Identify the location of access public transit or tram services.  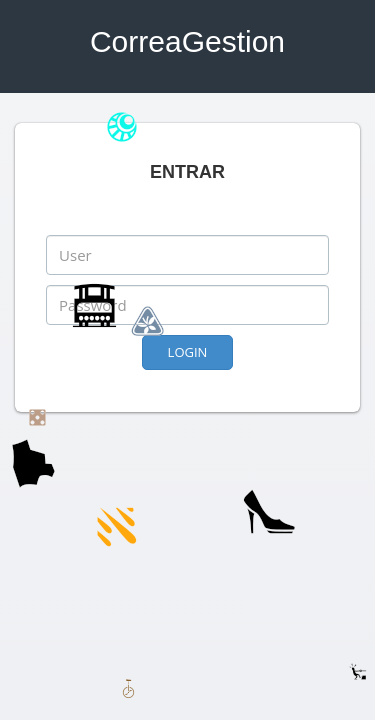
(94, 305).